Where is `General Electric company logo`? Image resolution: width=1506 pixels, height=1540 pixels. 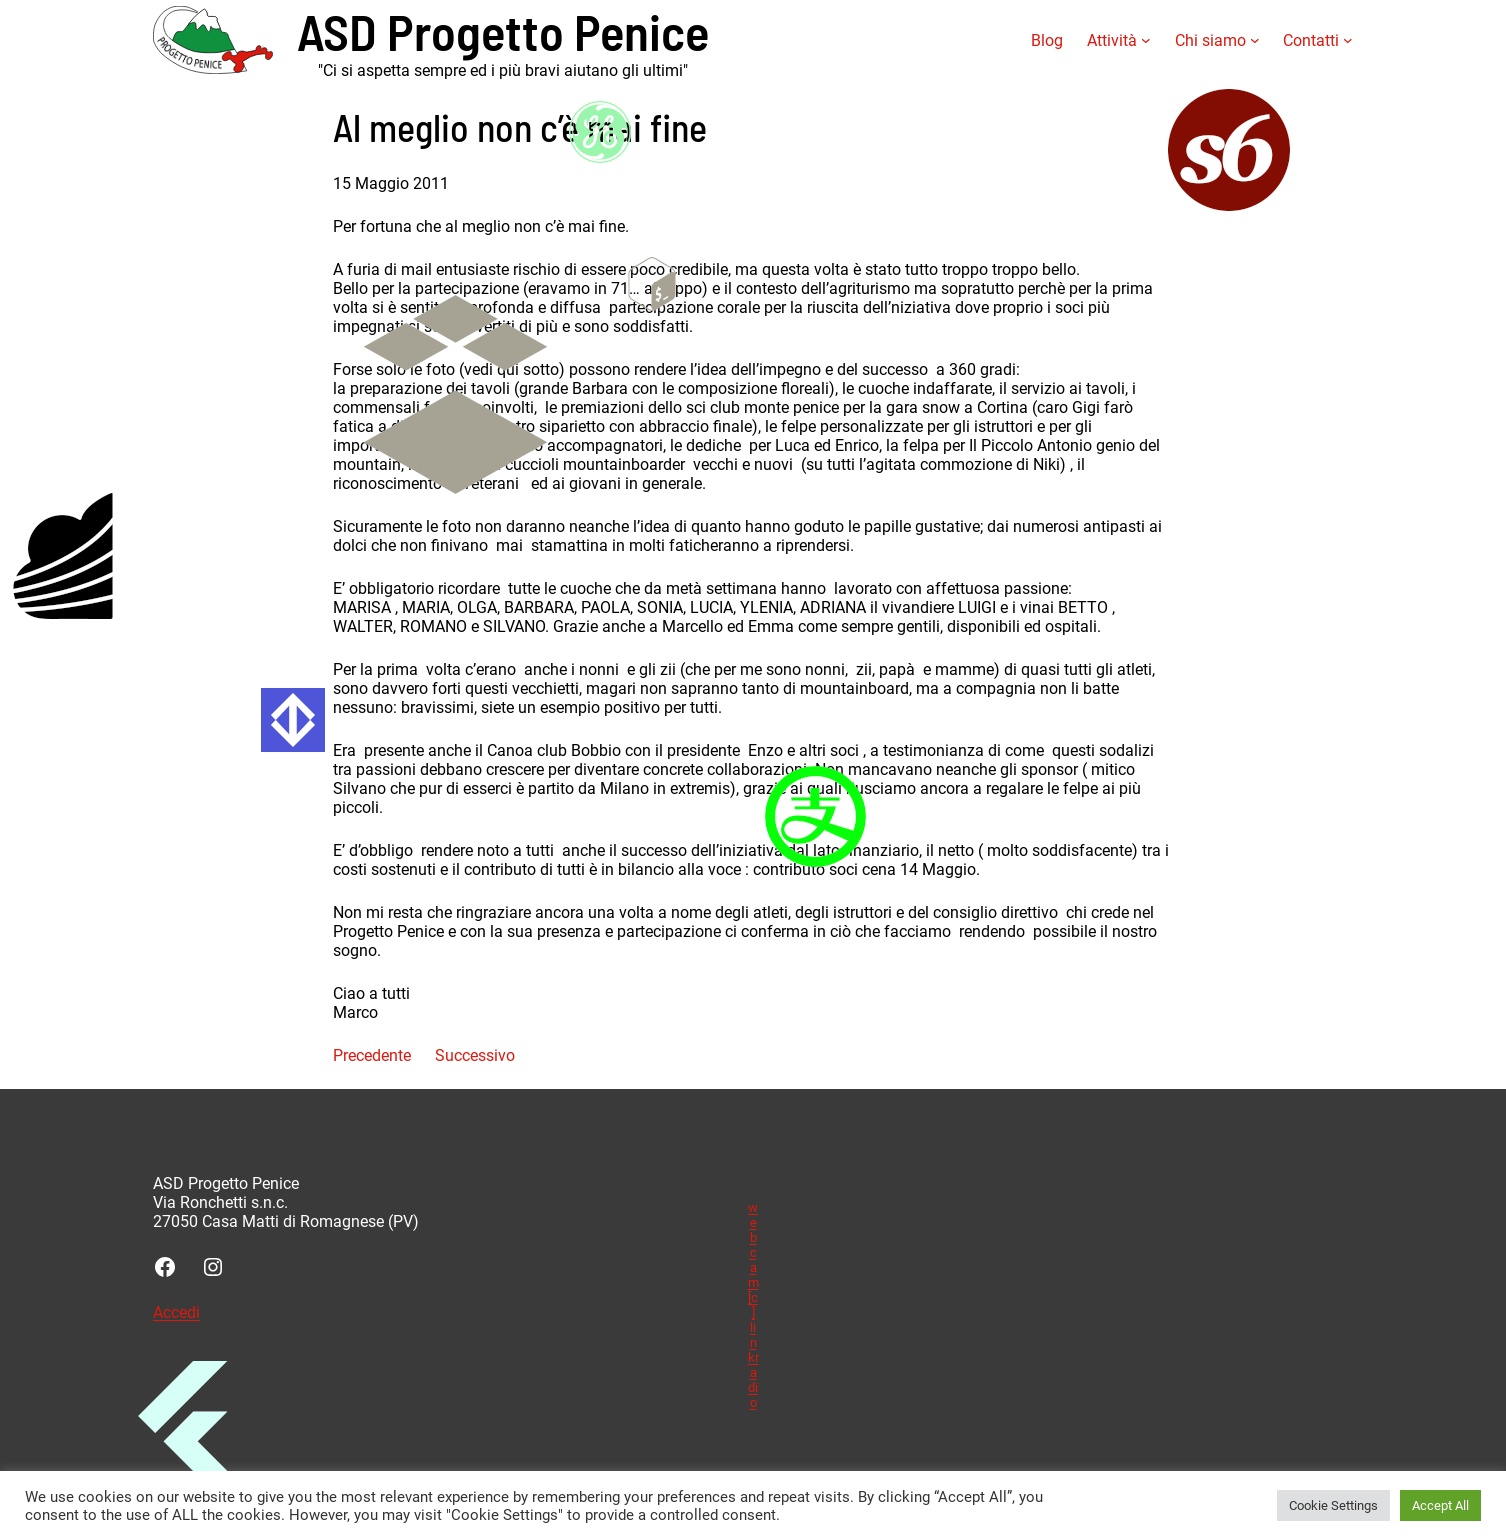 General Electric company logo is located at coordinates (600, 132).